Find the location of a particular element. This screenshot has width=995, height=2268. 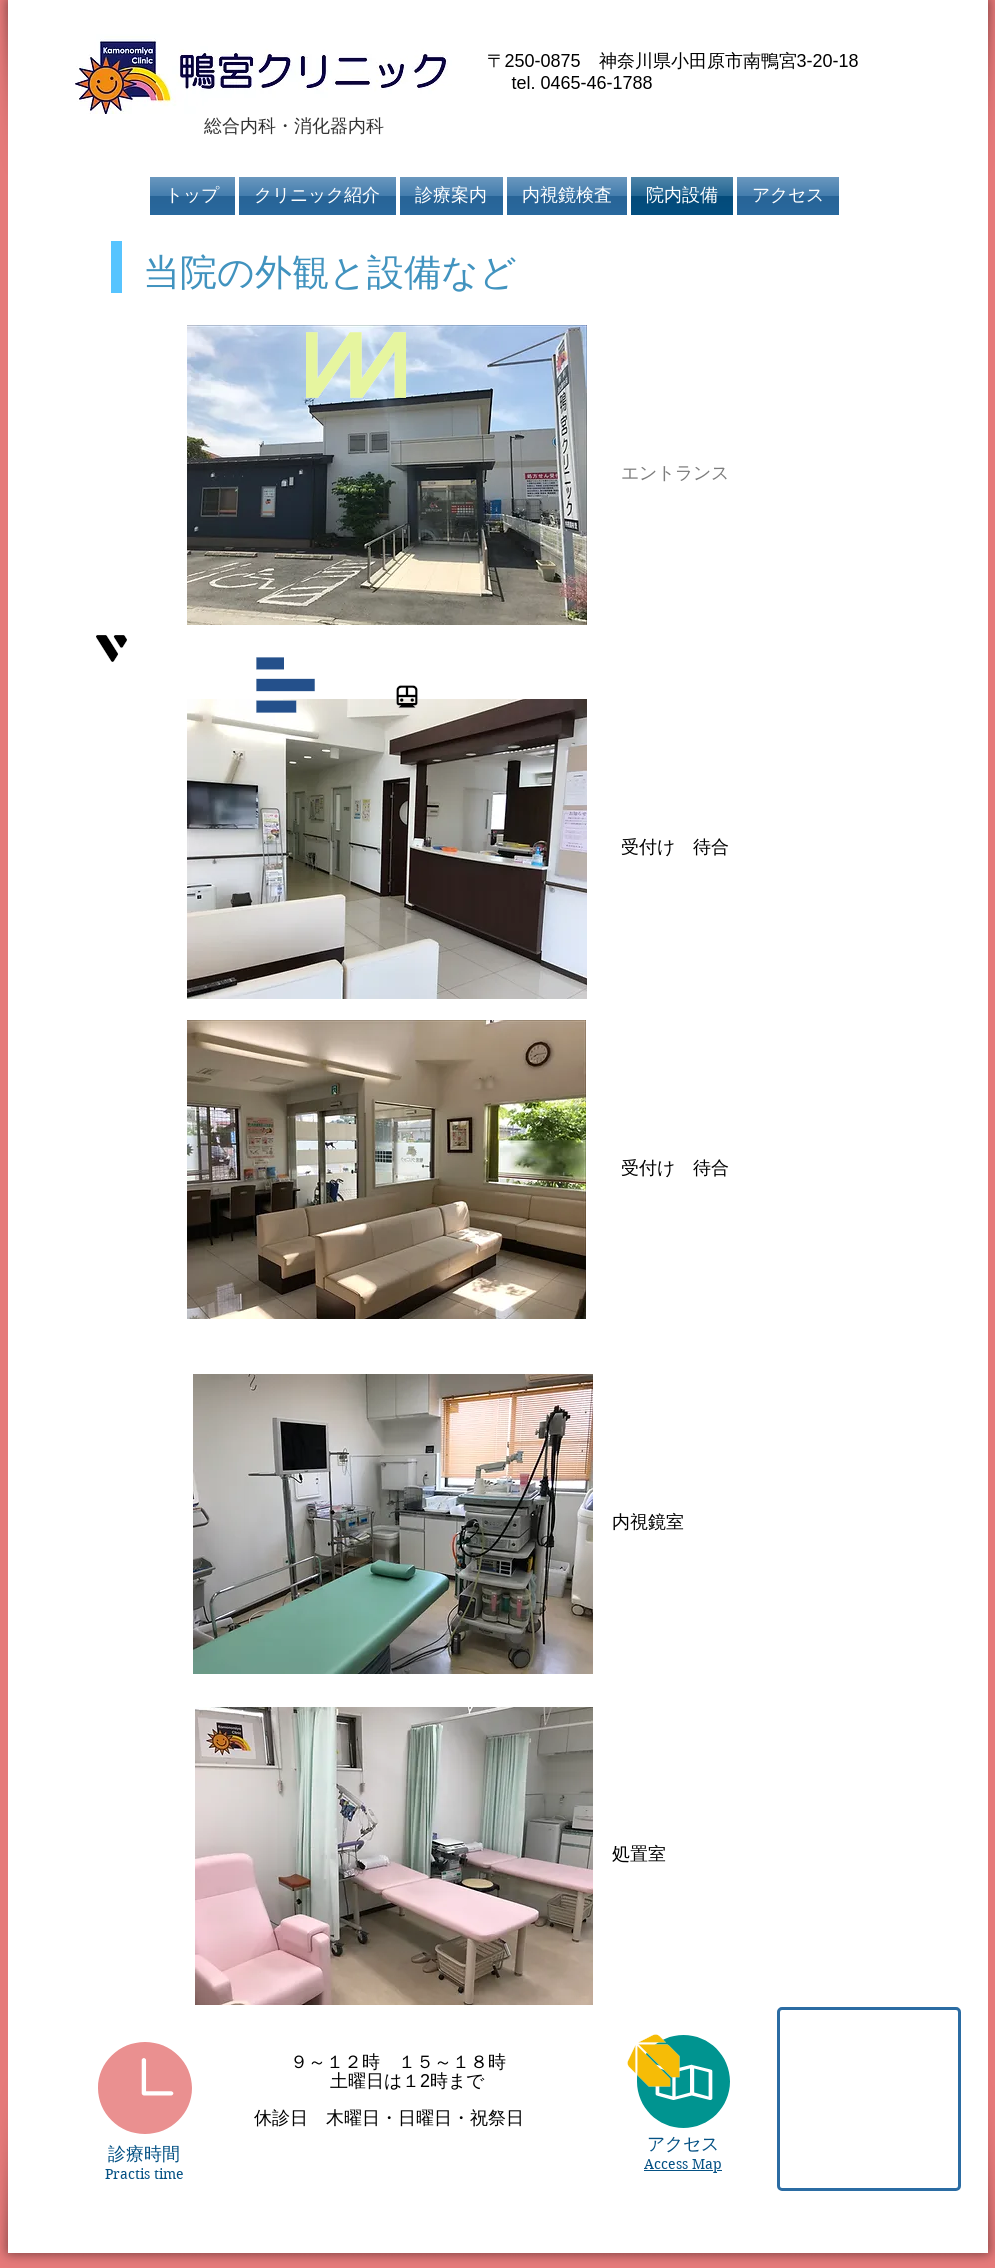

open ChartMogul analytics dashboard is located at coordinates (356, 365).